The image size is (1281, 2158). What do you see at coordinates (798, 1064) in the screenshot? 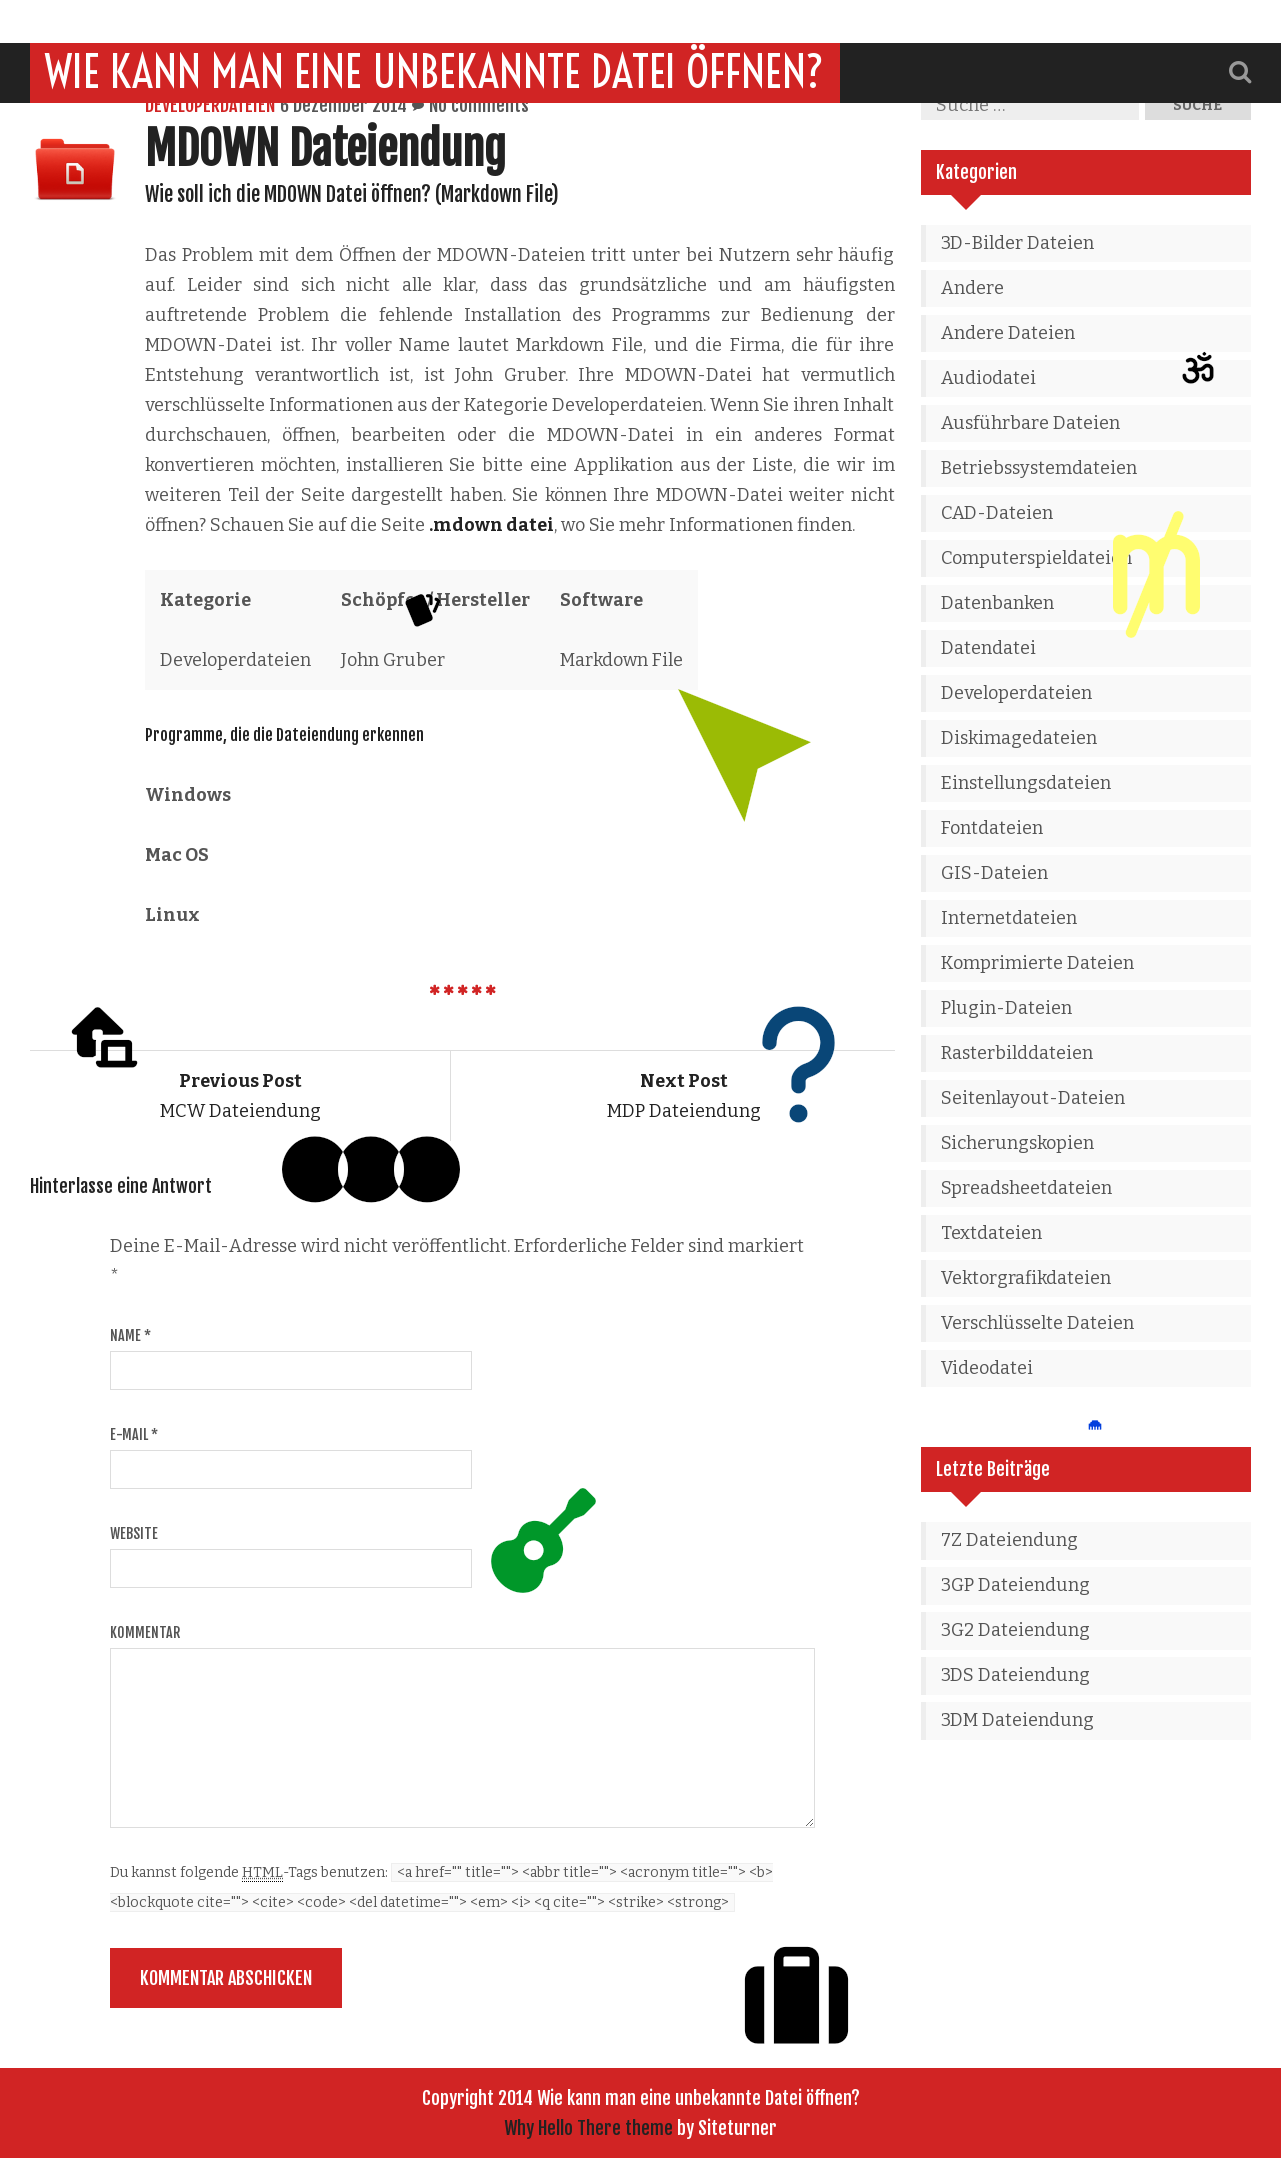
I see `access help or support` at bounding box center [798, 1064].